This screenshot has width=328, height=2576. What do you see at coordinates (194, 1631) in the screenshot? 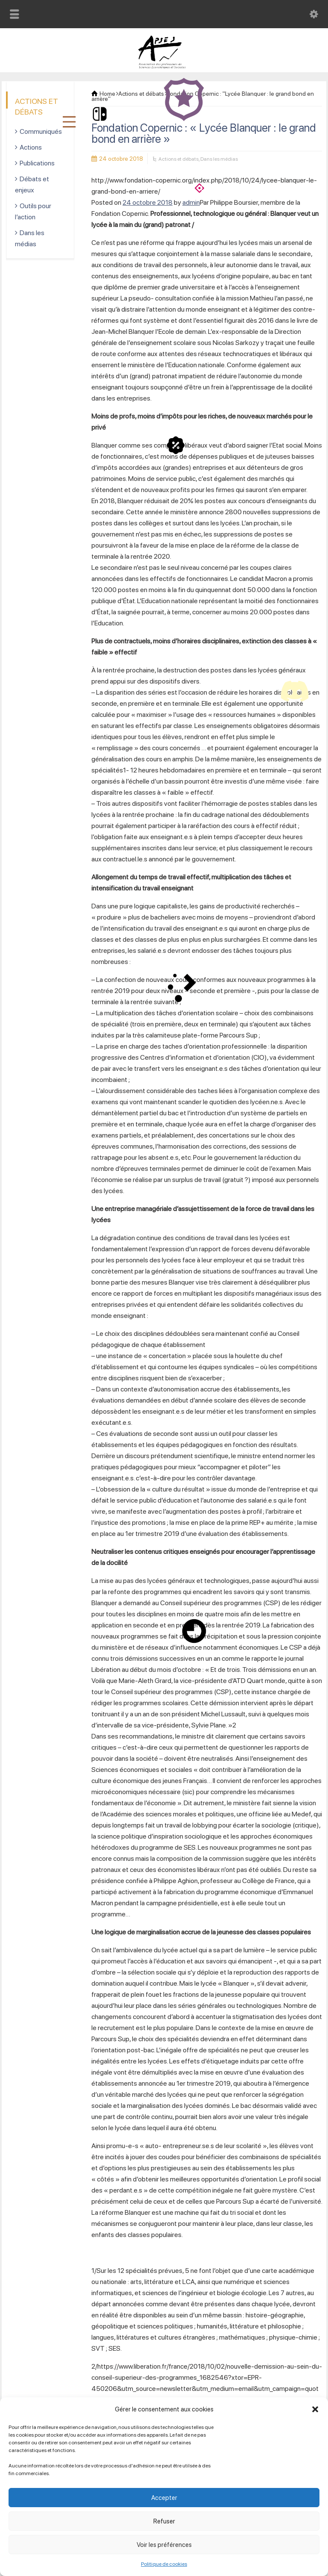
I see `indicates loading or processing in progress` at bounding box center [194, 1631].